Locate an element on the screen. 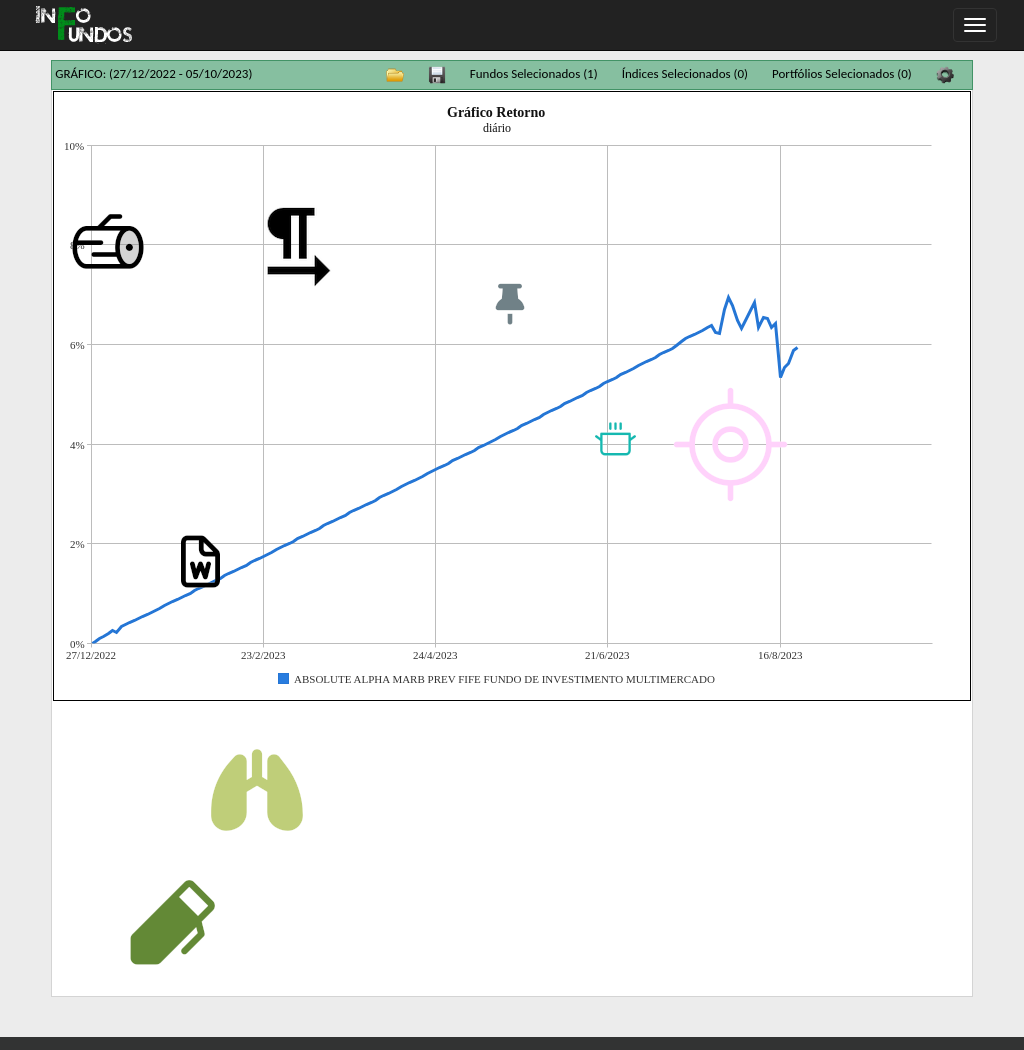 This screenshot has height=1050, width=1024. open a Microsoft Word document is located at coordinates (200, 561).